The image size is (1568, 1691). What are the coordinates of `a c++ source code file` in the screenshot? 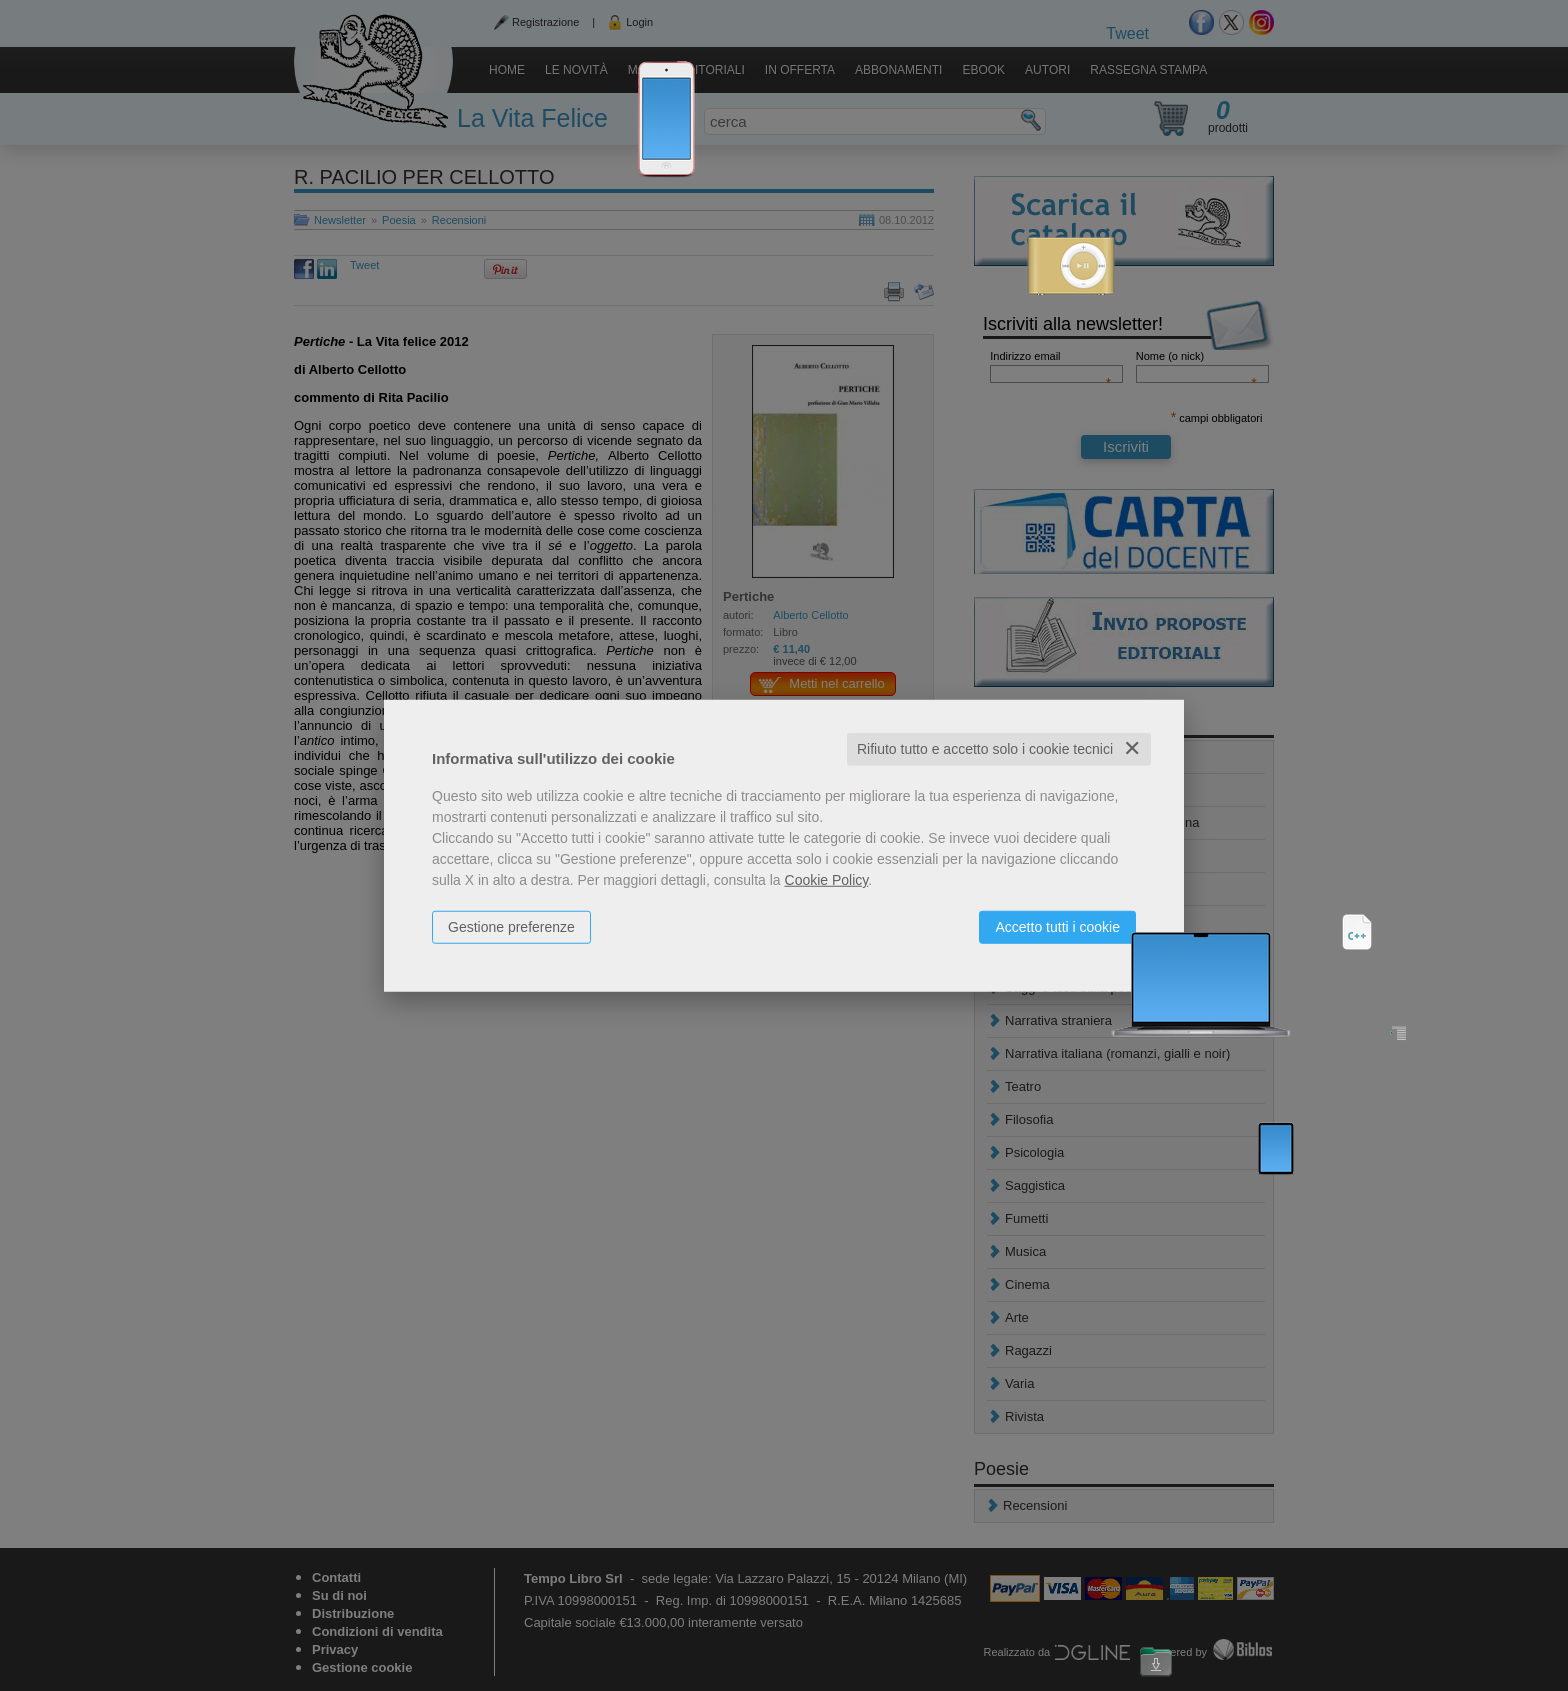 It's located at (1357, 932).